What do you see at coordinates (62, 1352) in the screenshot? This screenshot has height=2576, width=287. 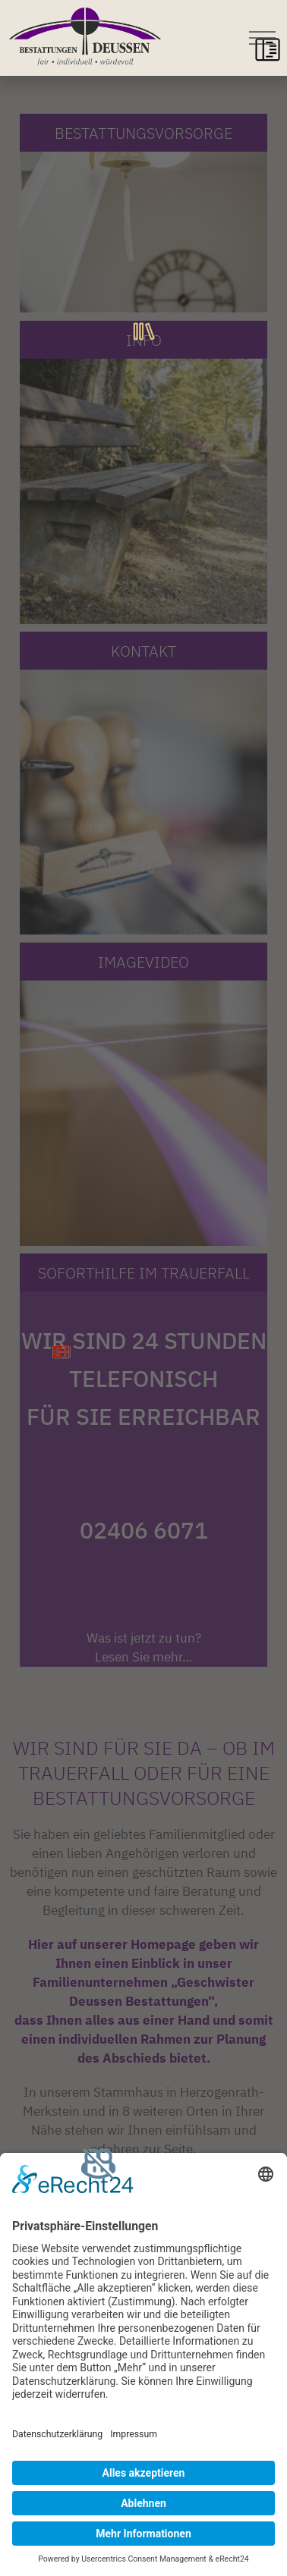 I see `toggle between true/false boolean values` at bounding box center [62, 1352].